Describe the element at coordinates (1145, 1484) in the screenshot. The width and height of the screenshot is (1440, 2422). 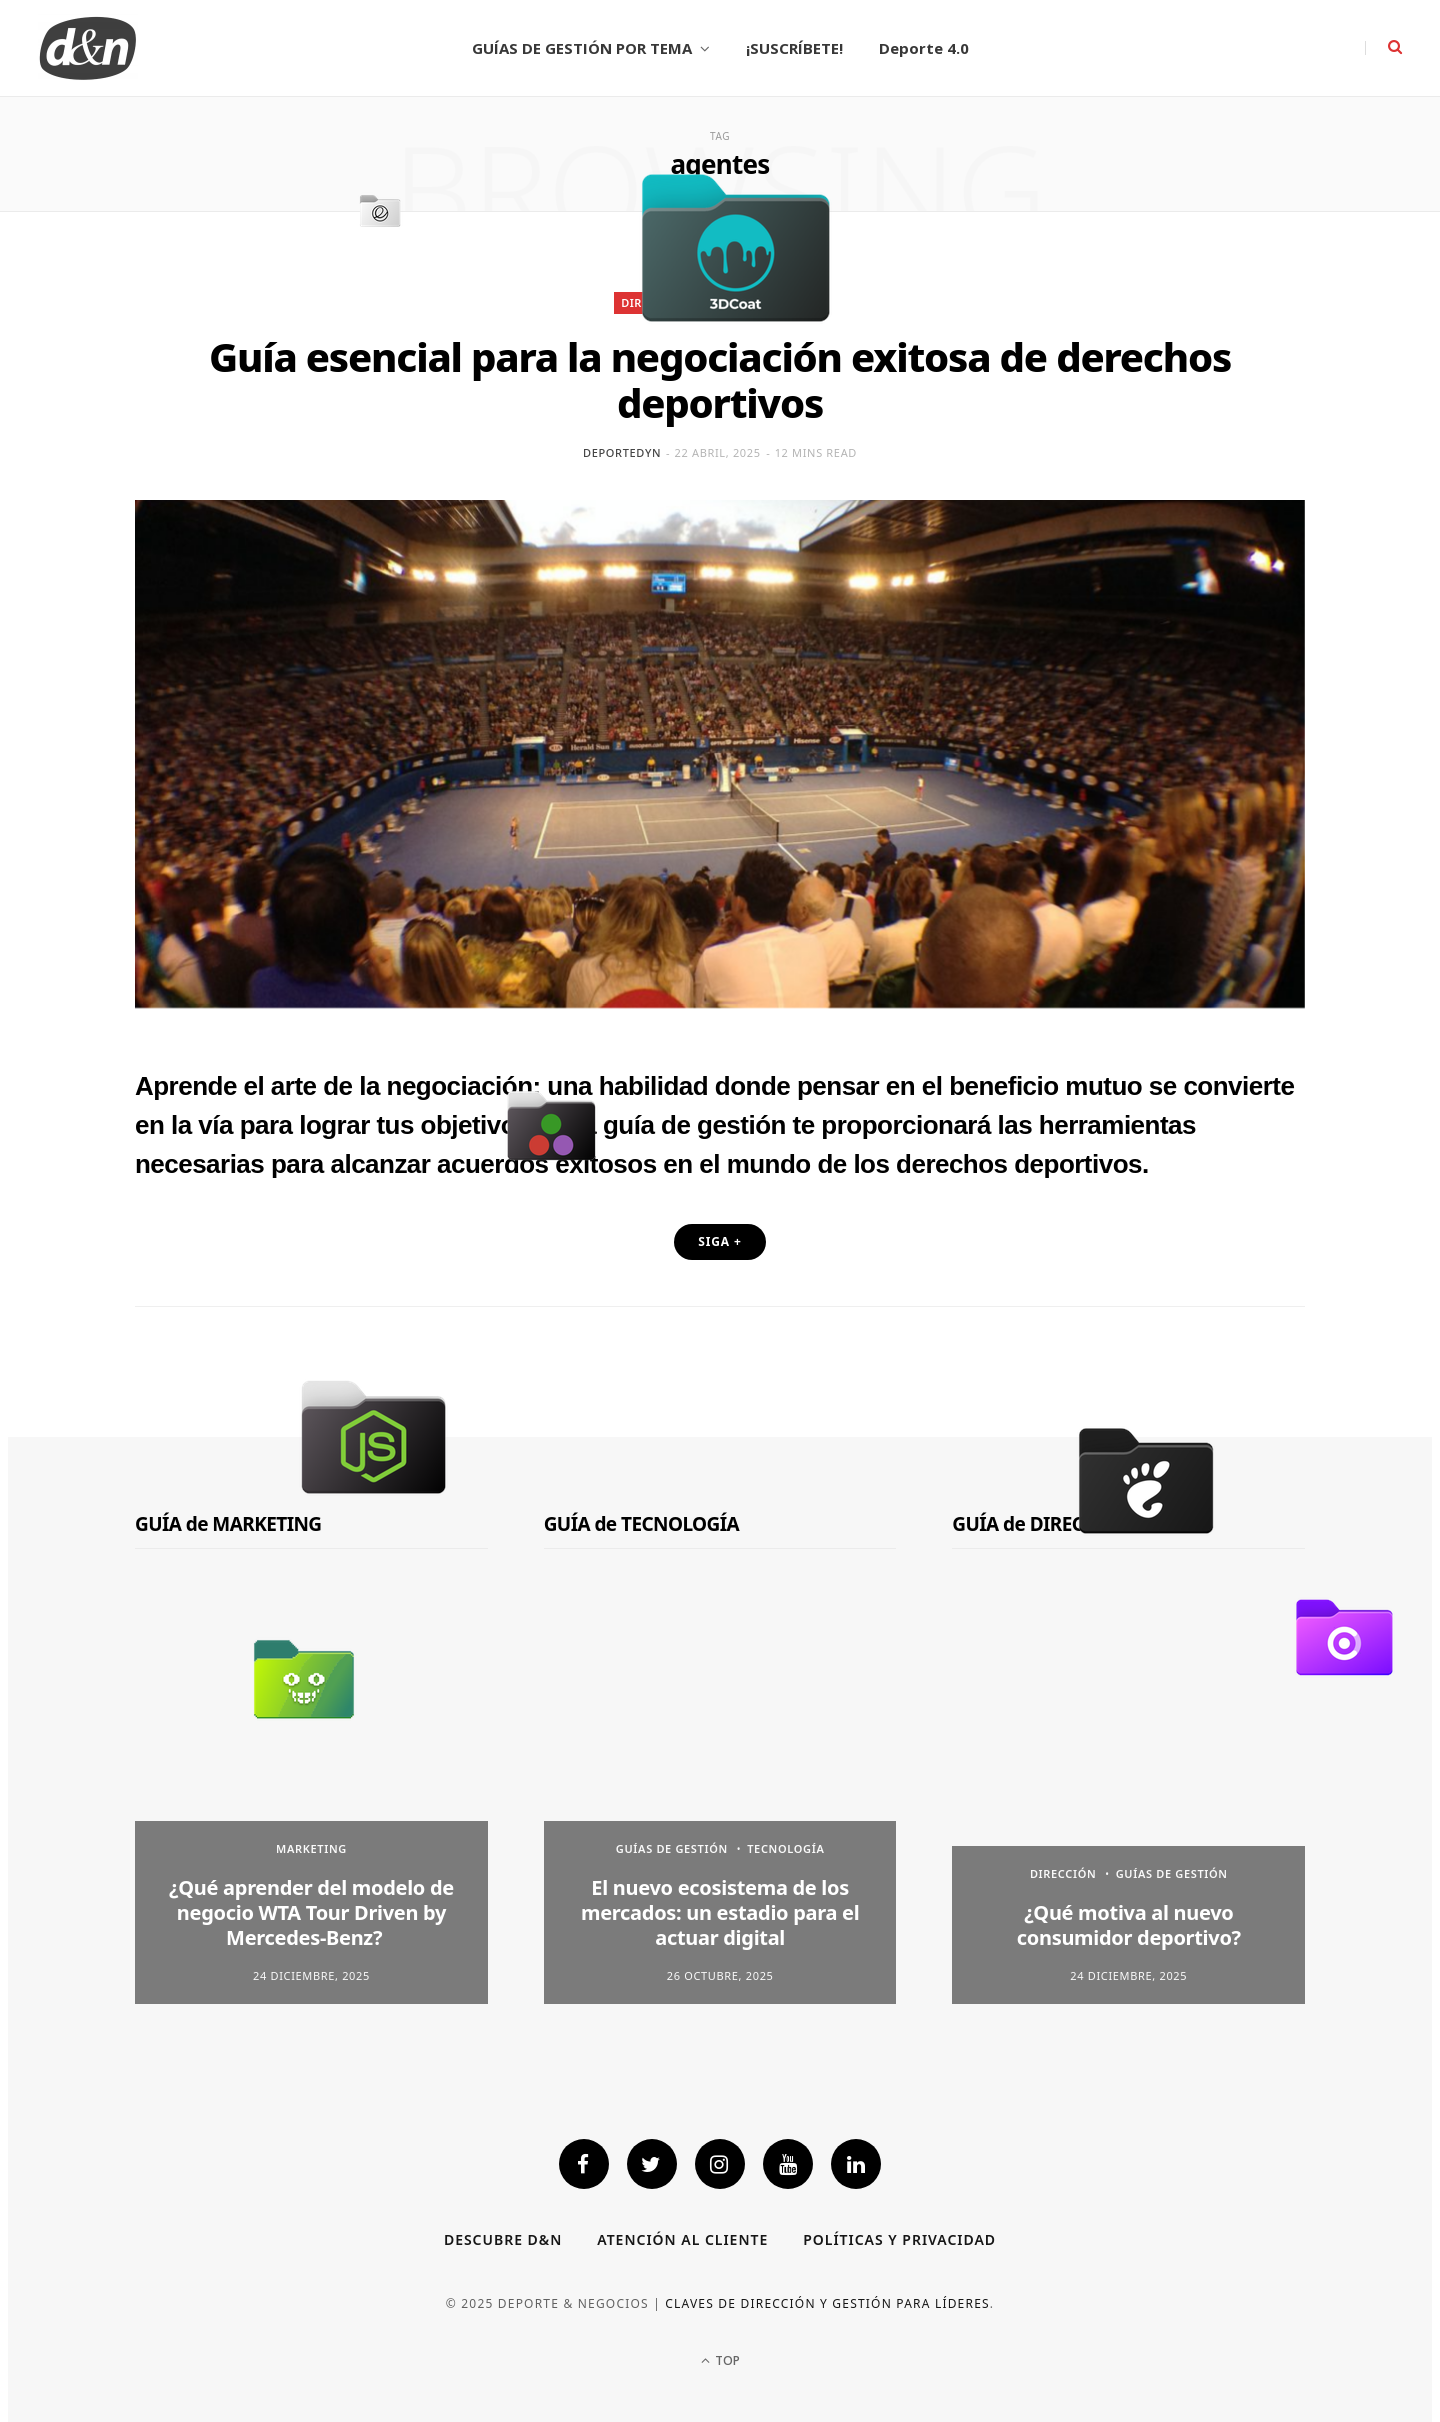
I see `open gnome-related files folder` at that location.